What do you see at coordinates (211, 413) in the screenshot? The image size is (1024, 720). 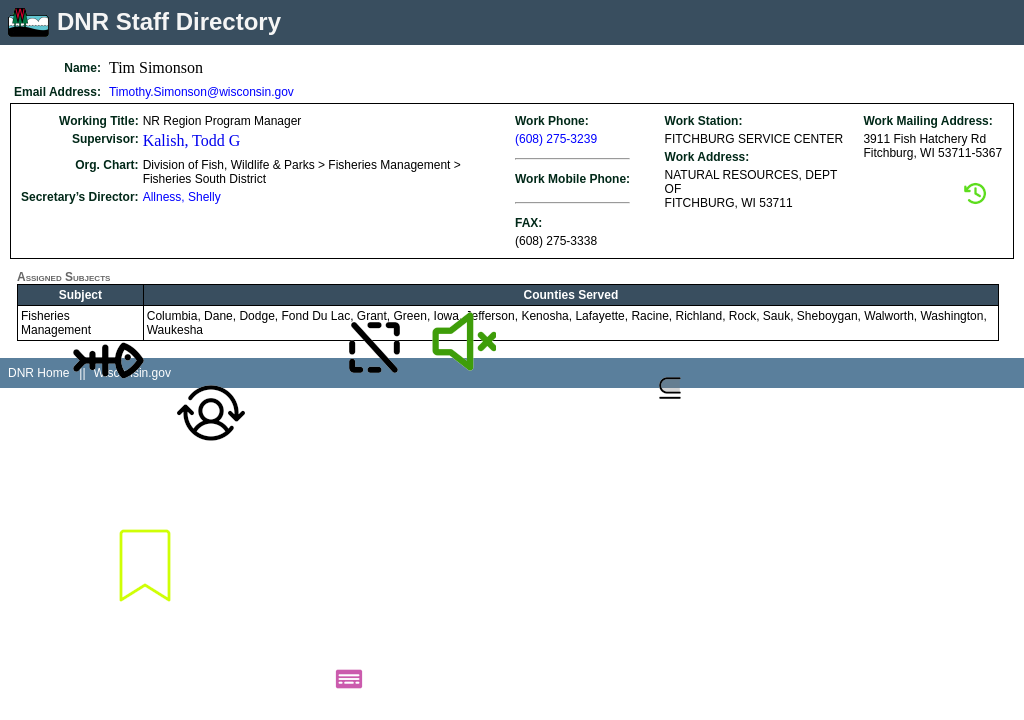 I see `switch between user accounts` at bounding box center [211, 413].